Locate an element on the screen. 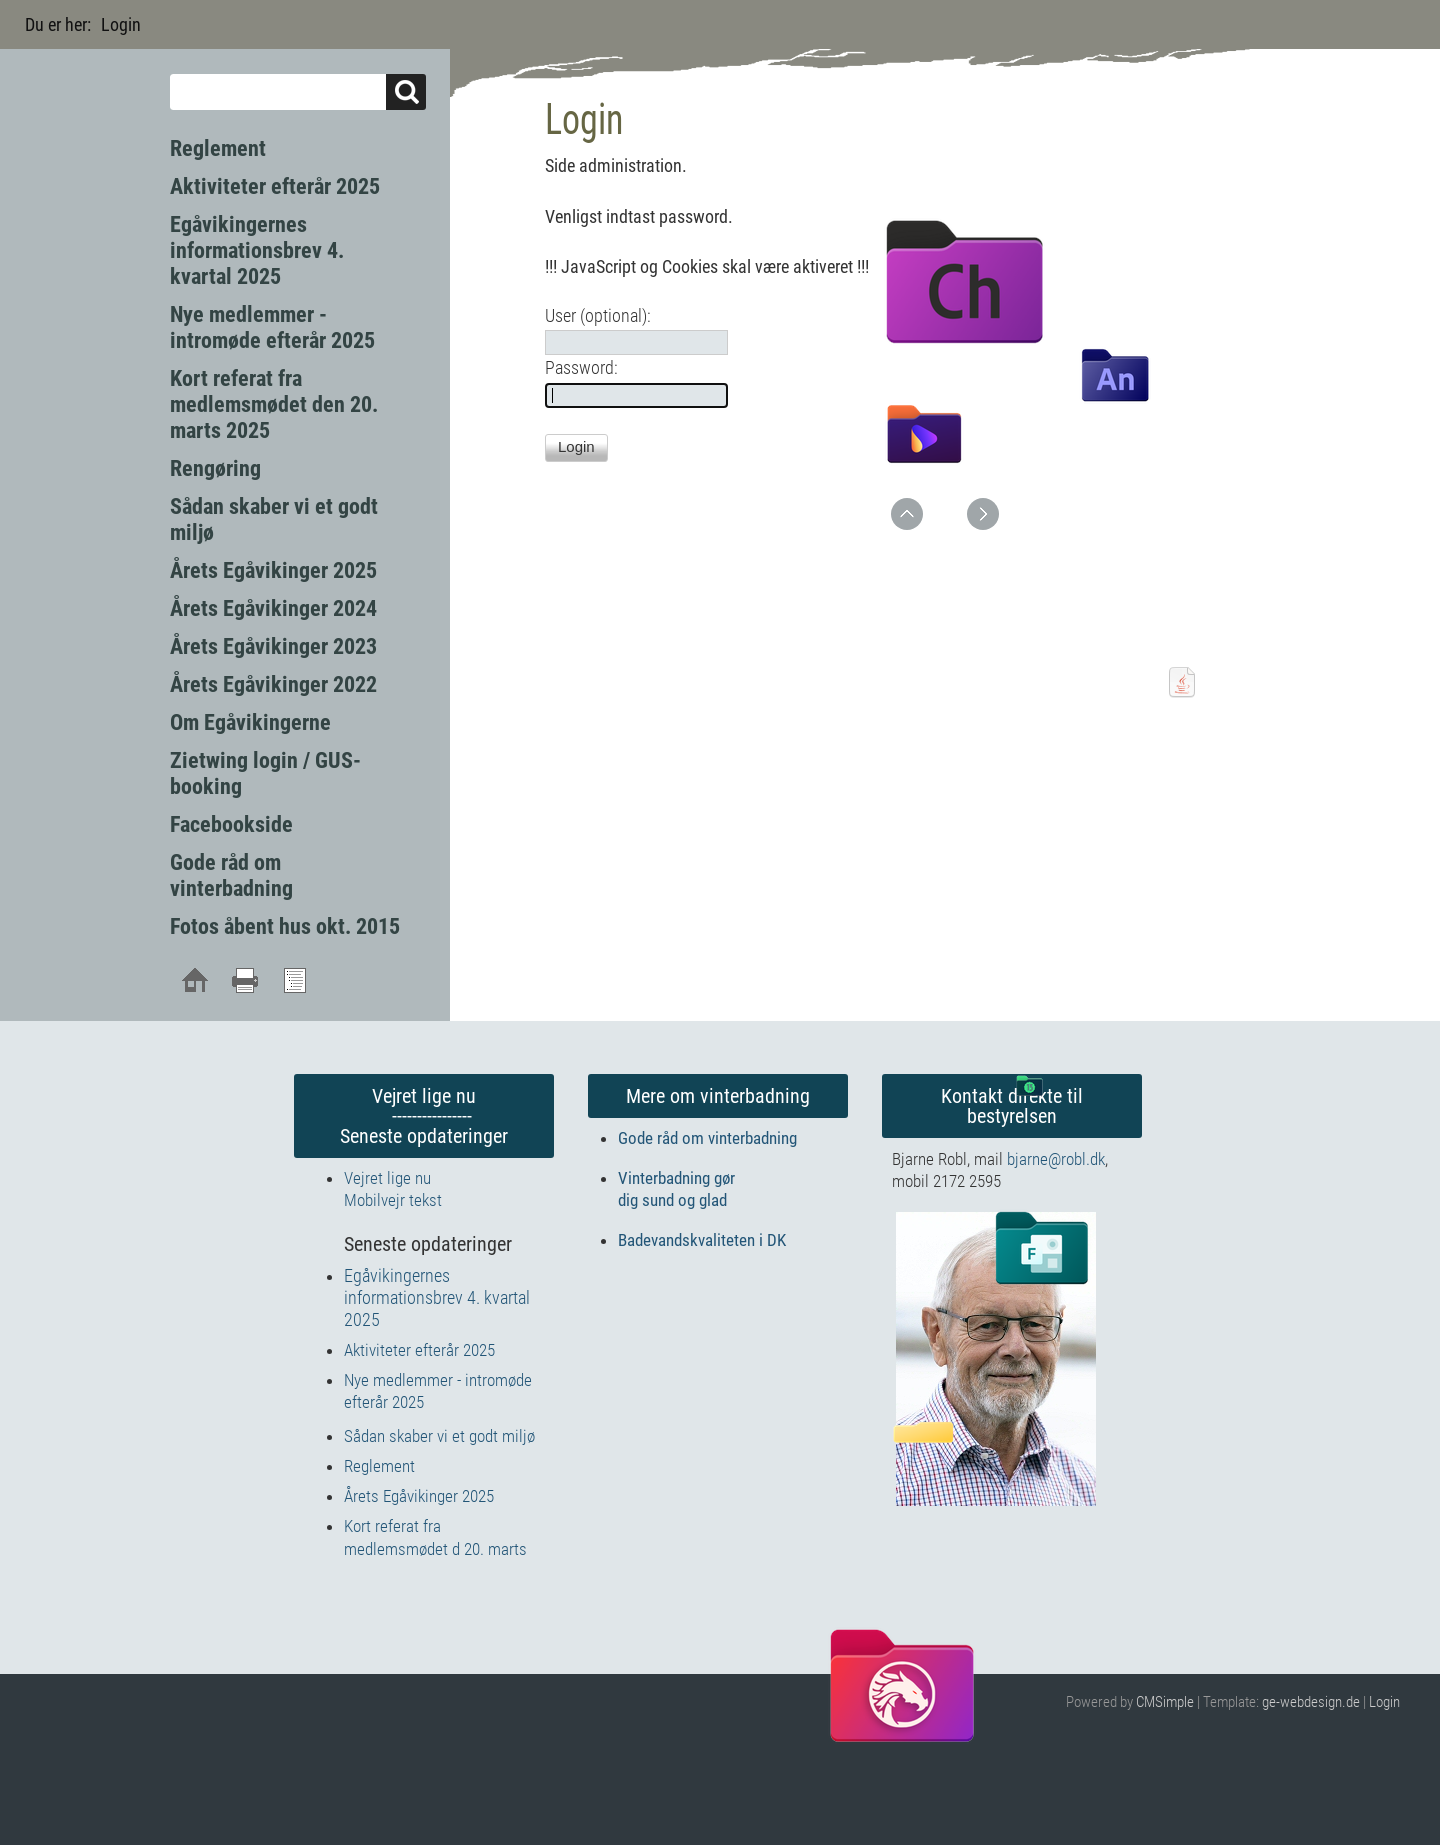 The image size is (1440, 1845). java source code file is located at coordinates (1182, 682).